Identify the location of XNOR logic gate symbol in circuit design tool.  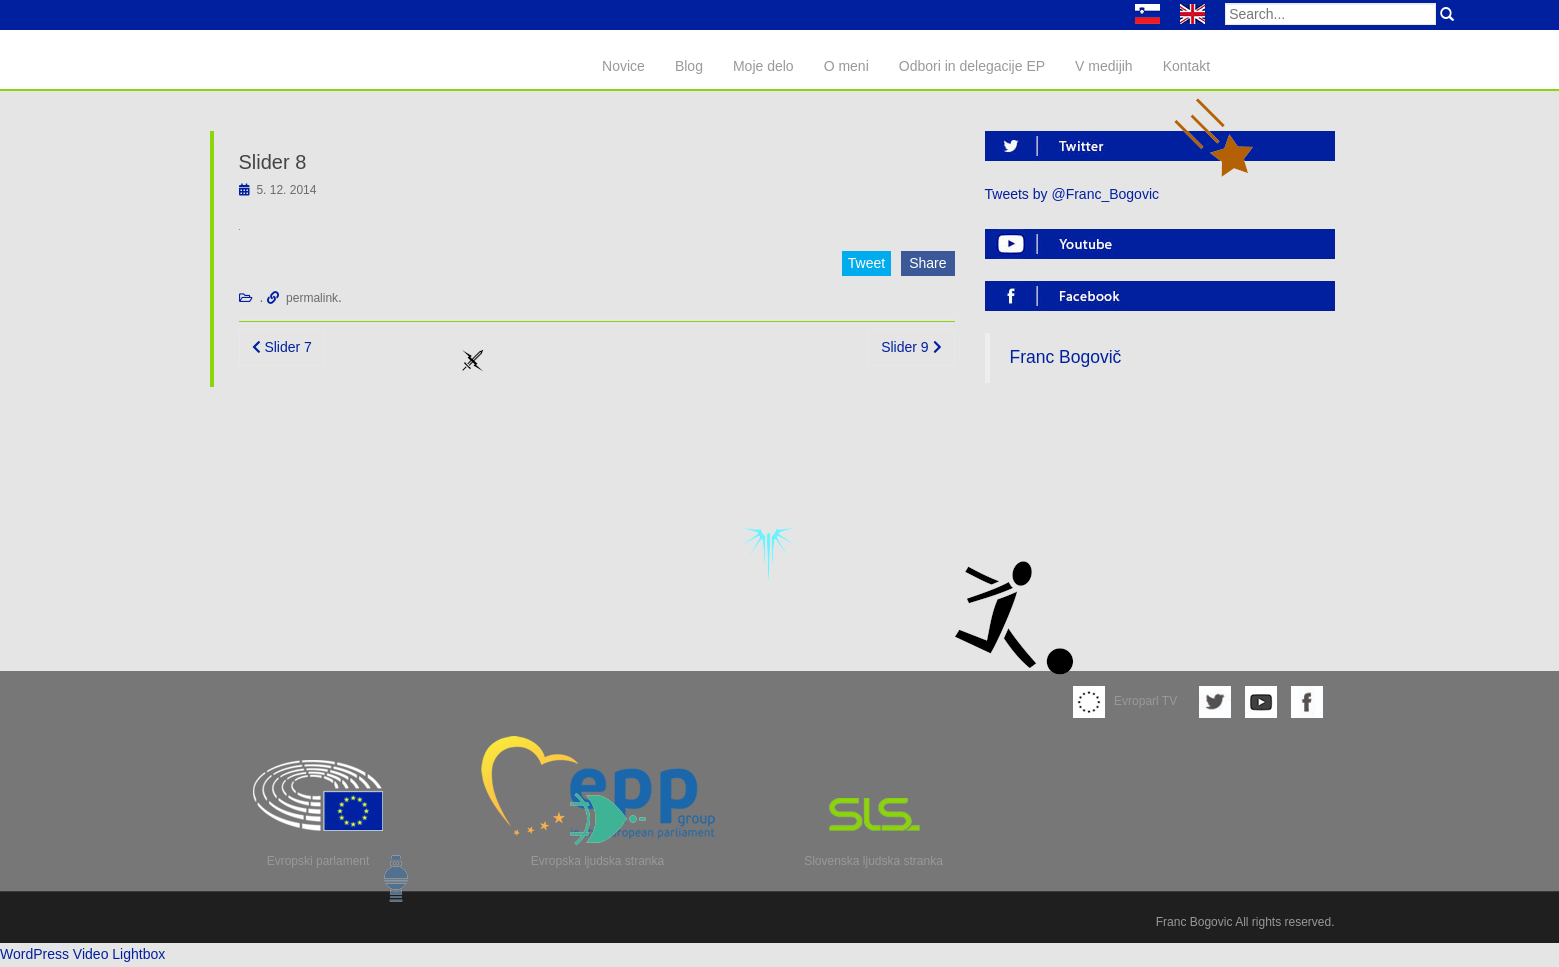
(608, 819).